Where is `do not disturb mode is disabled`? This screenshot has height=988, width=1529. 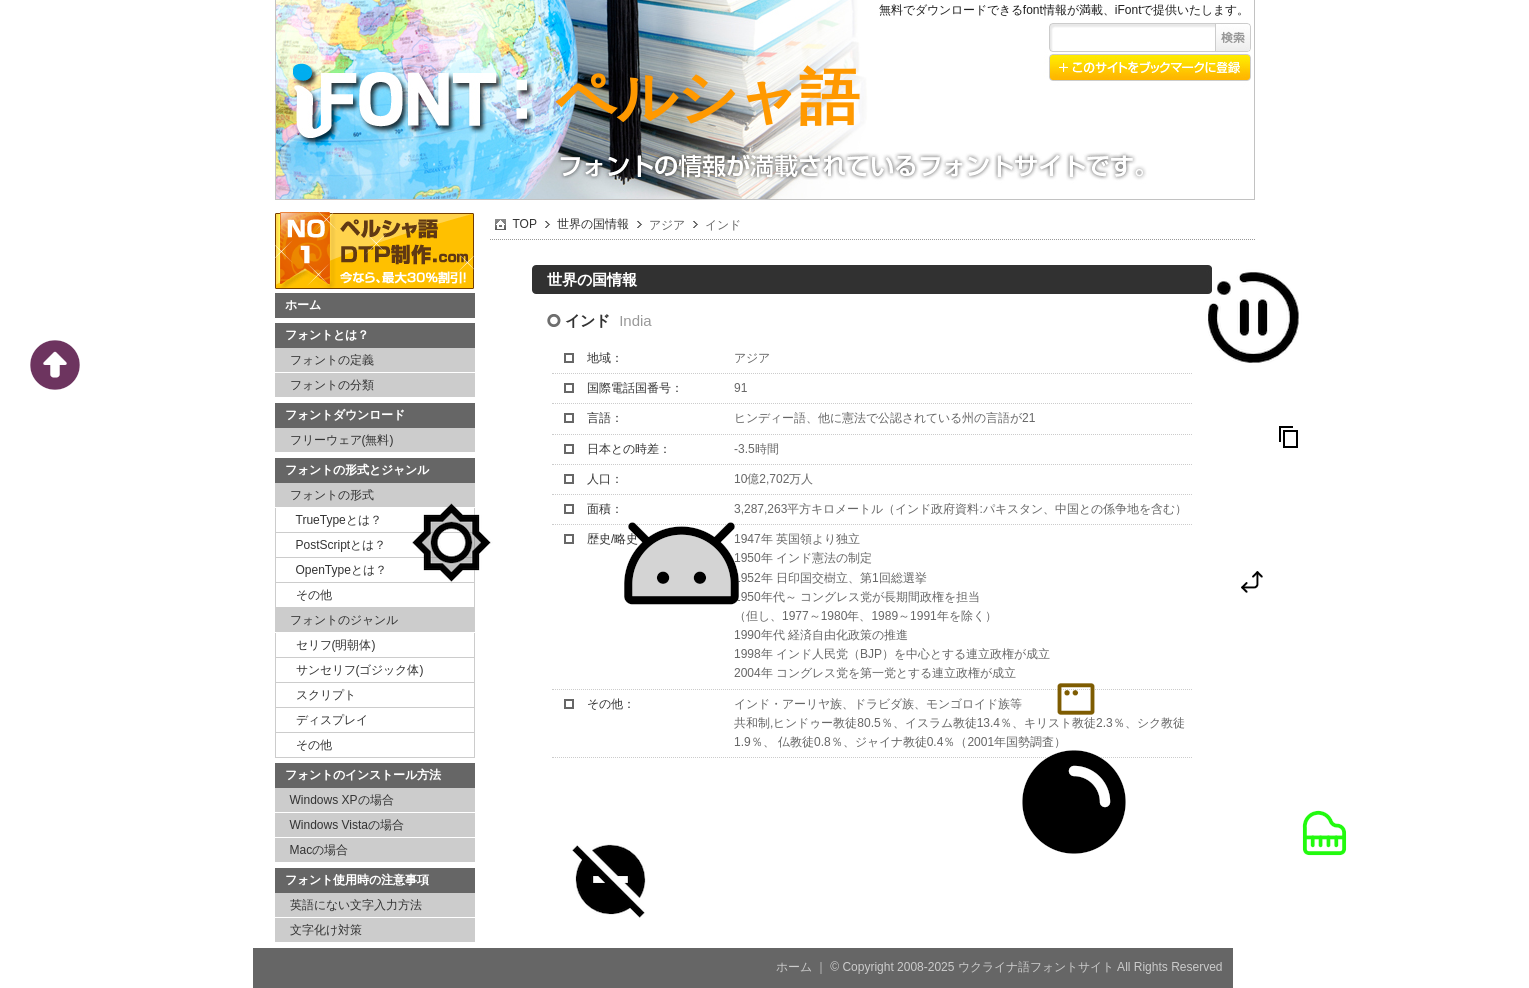 do not disturb mode is disabled is located at coordinates (610, 879).